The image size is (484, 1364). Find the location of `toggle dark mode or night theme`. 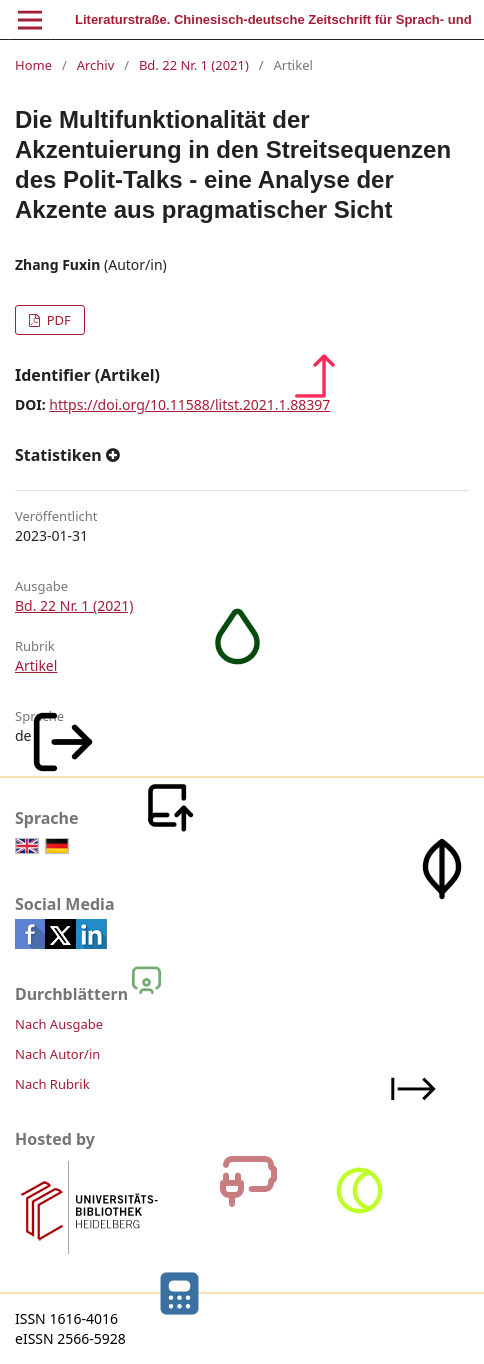

toggle dark mode or night theme is located at coordinates (359, 1190).